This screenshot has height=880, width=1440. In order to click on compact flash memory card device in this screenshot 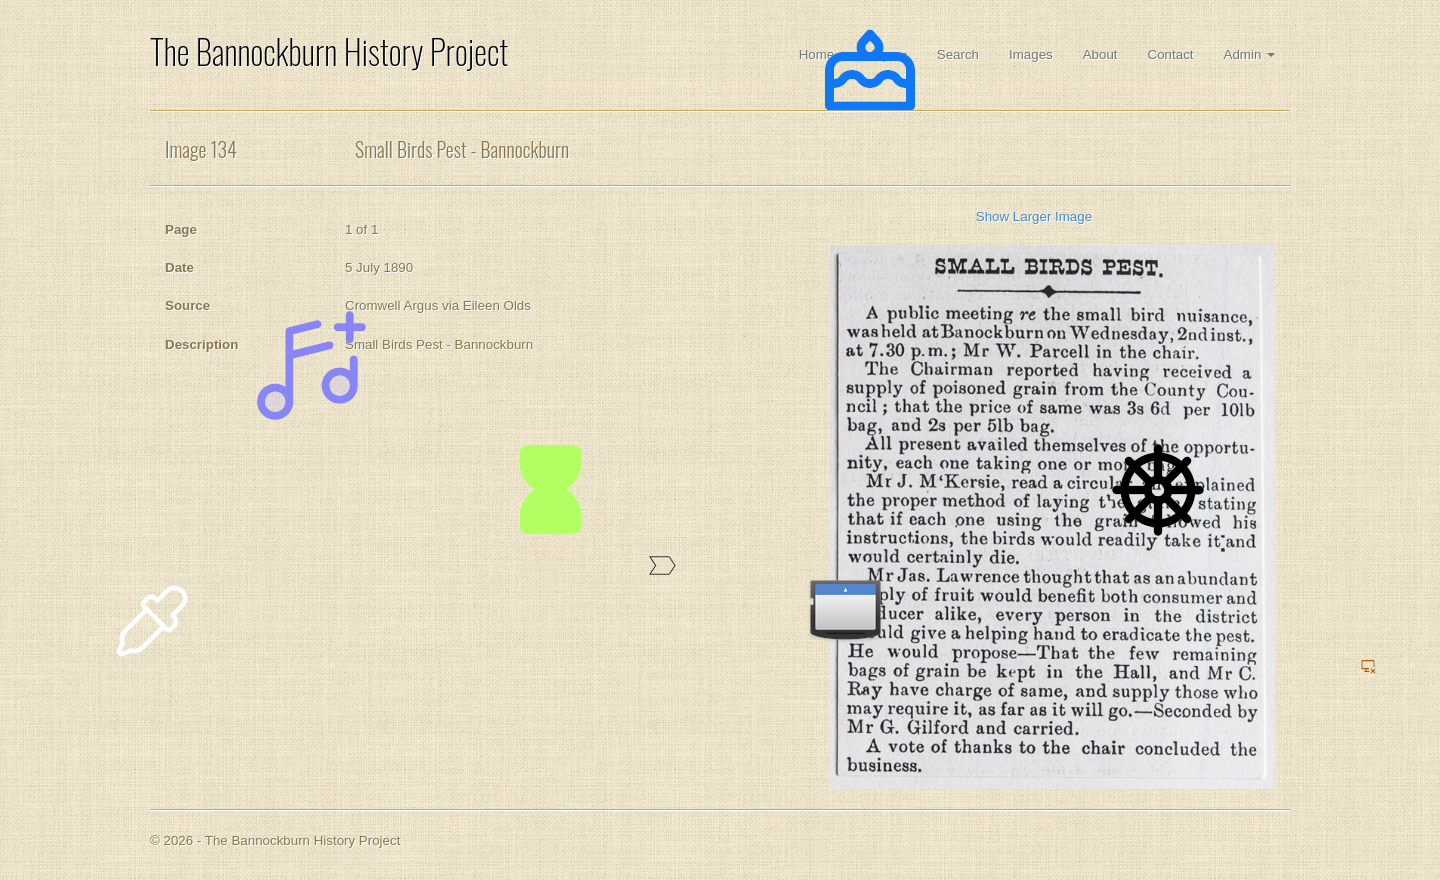, I will do `click(845, 610)`.